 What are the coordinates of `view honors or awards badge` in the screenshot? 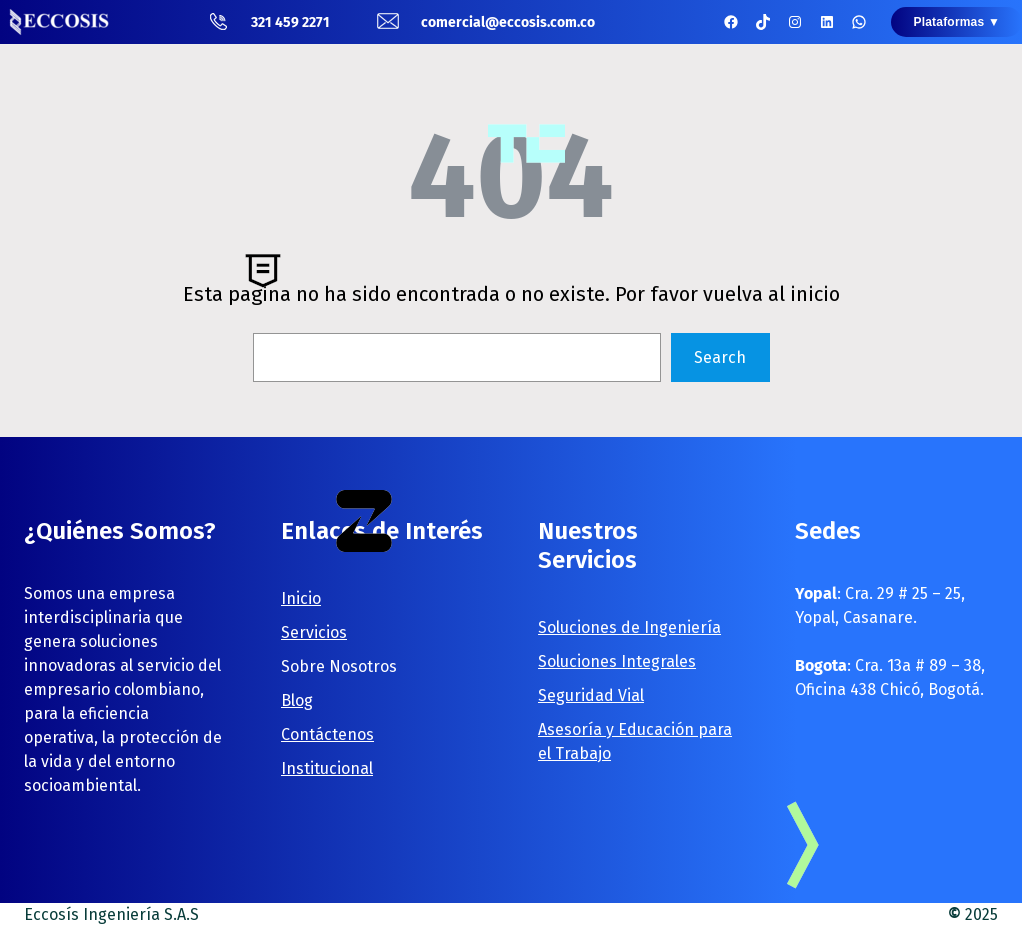 It's located at (263, 270).